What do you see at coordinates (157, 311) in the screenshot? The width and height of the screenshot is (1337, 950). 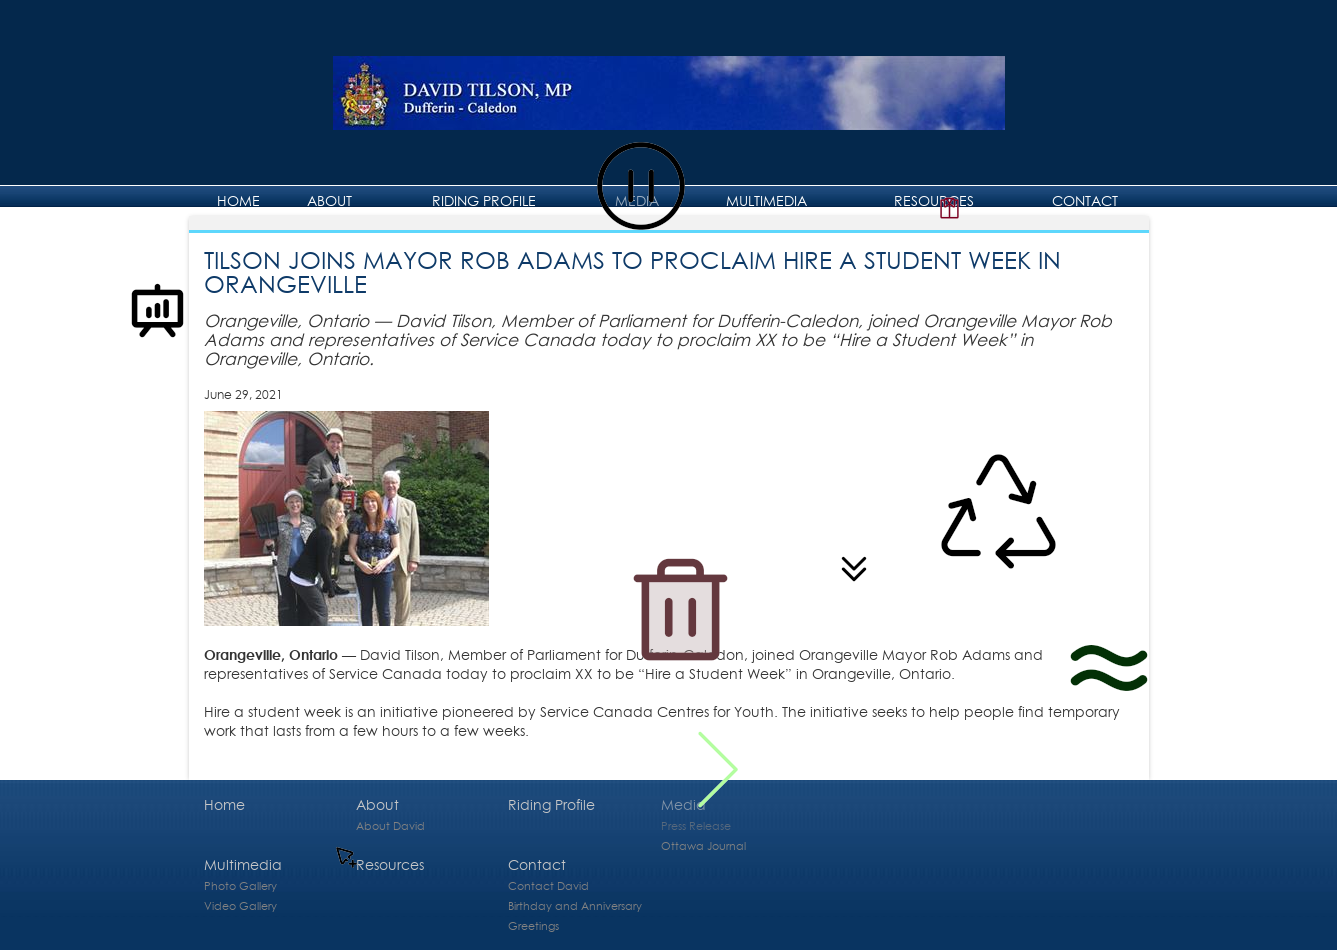 I see `view presentation with chart data` at bounding box center [157, 311].